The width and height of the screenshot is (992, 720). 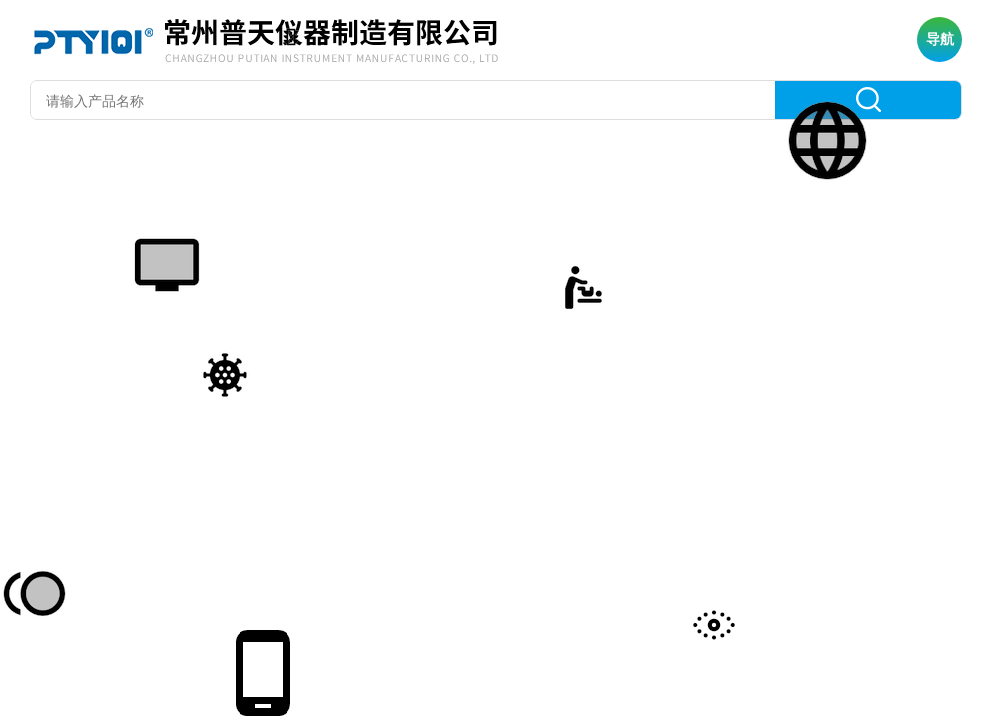 What do you see at coordinates (827, 140) in the screenshot?
I see `change language or region settings` at bounding box center [827, 140].